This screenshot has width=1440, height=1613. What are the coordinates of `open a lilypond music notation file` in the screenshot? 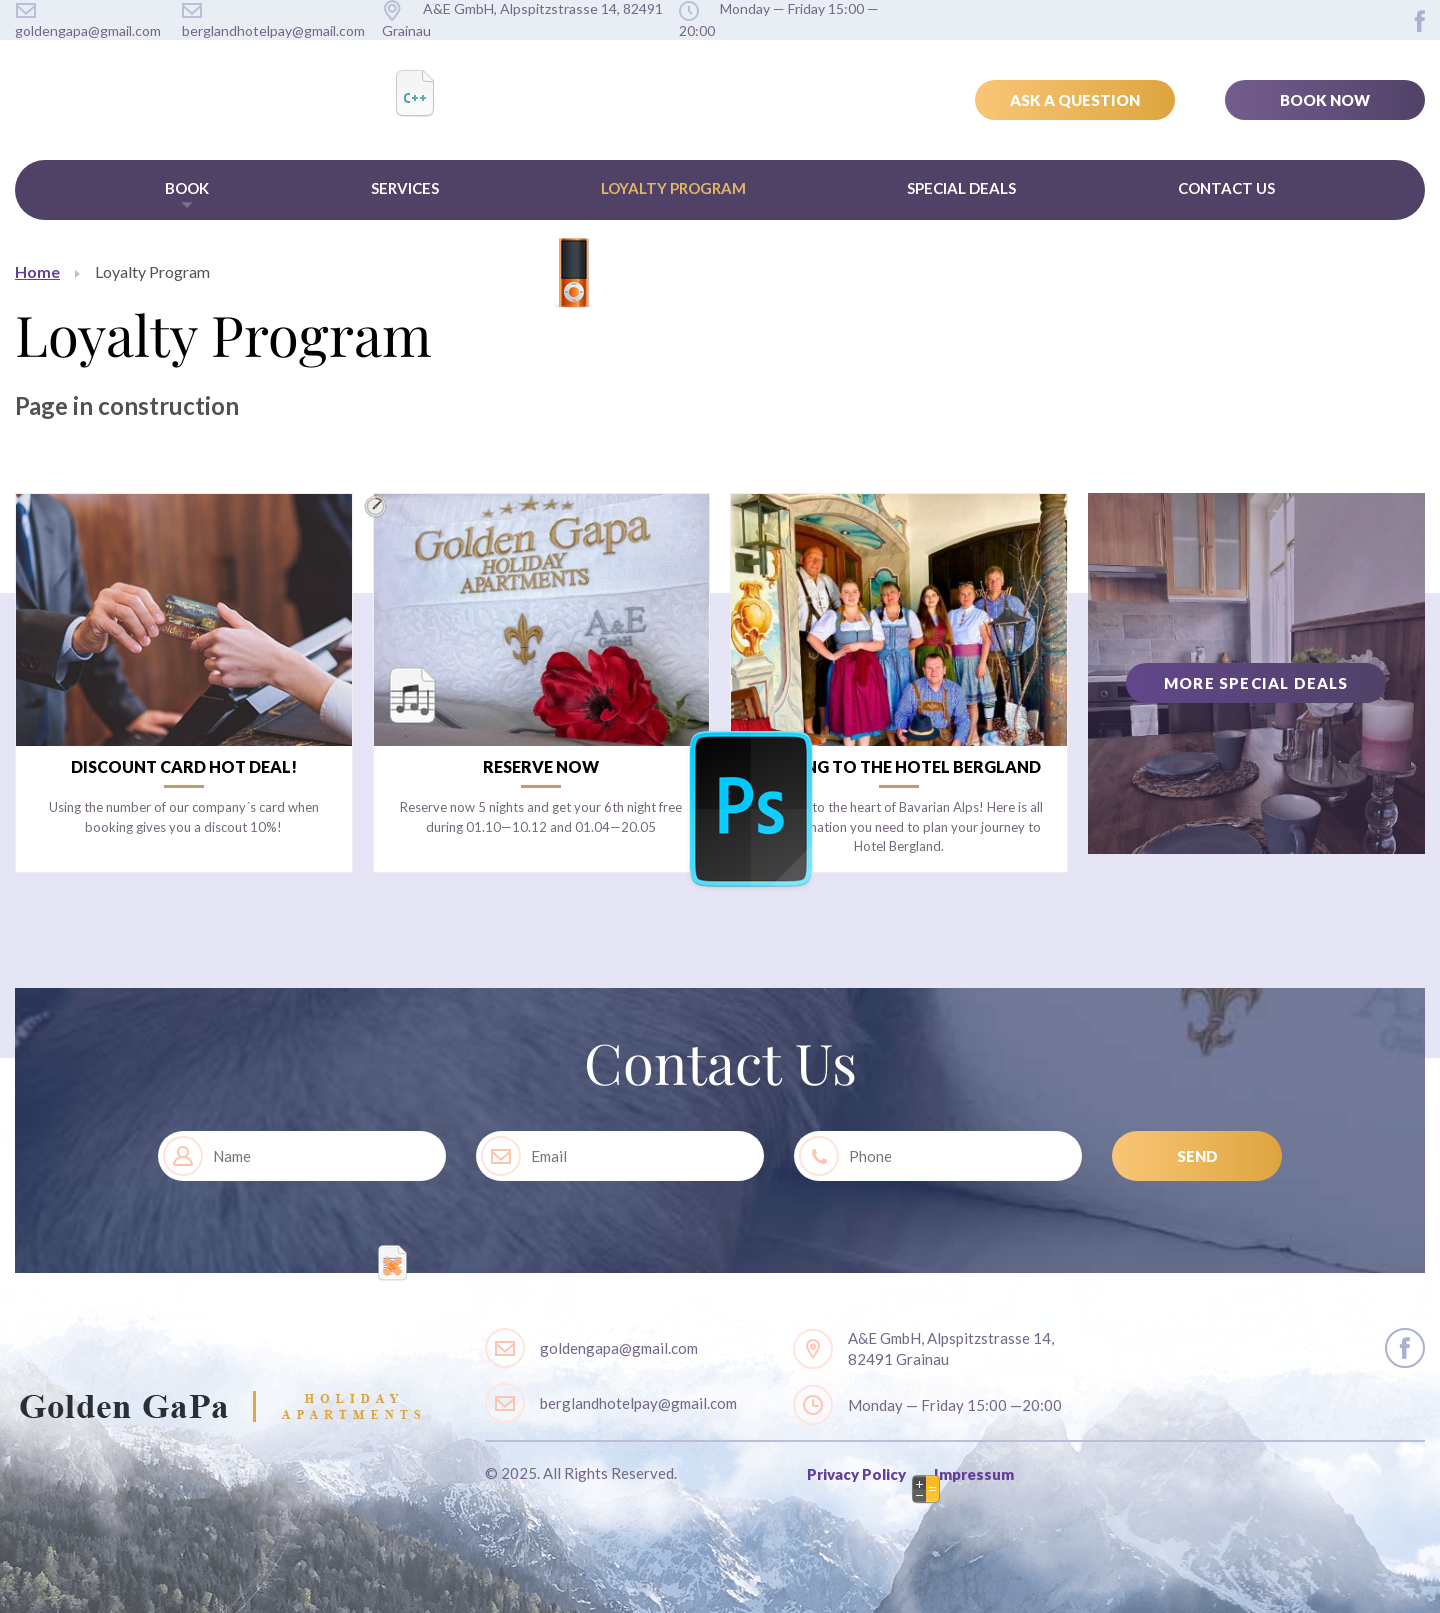 It's located at (412, 695).